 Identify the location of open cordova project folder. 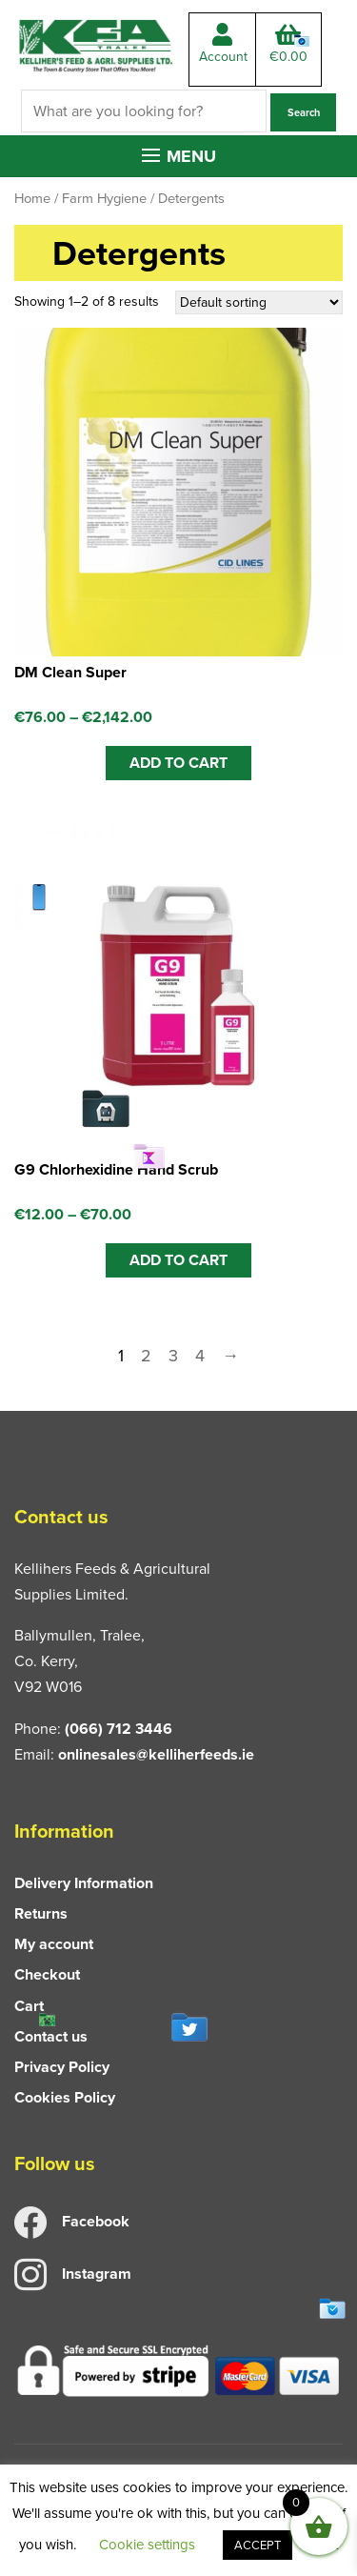
(106, 1110).